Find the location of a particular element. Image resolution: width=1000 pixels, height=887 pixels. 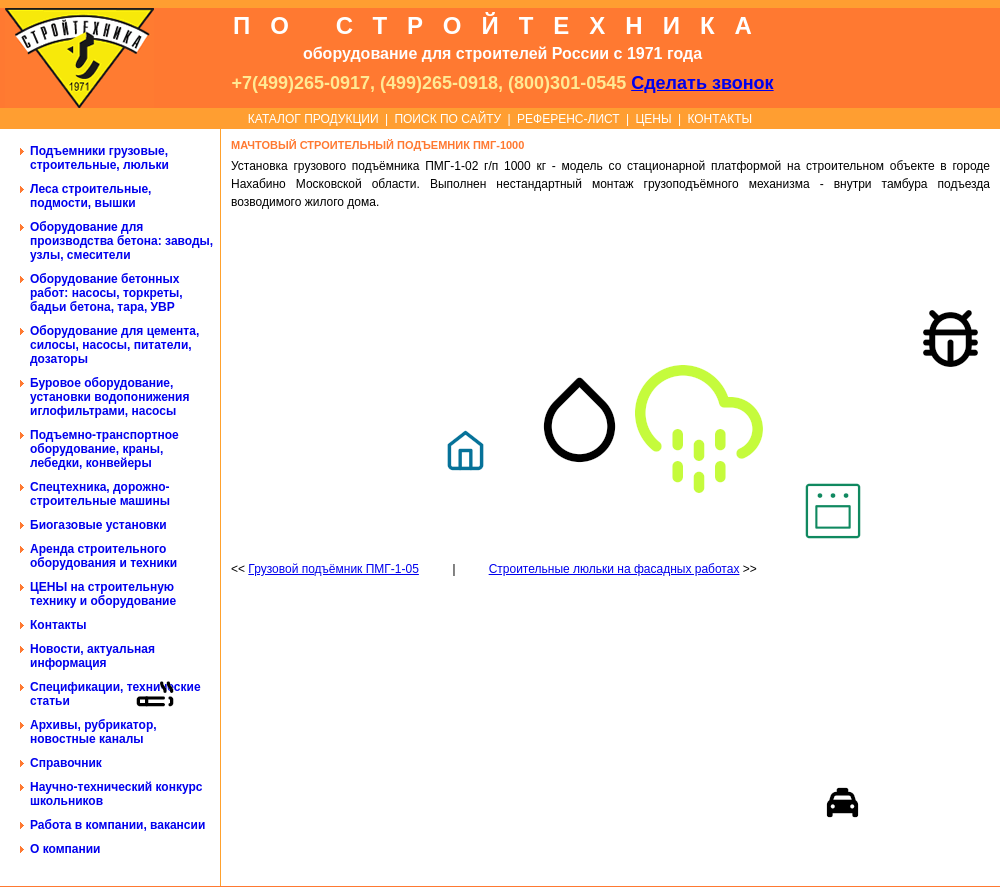

indicates a designated smoking area is located at coordinates (155, 698).